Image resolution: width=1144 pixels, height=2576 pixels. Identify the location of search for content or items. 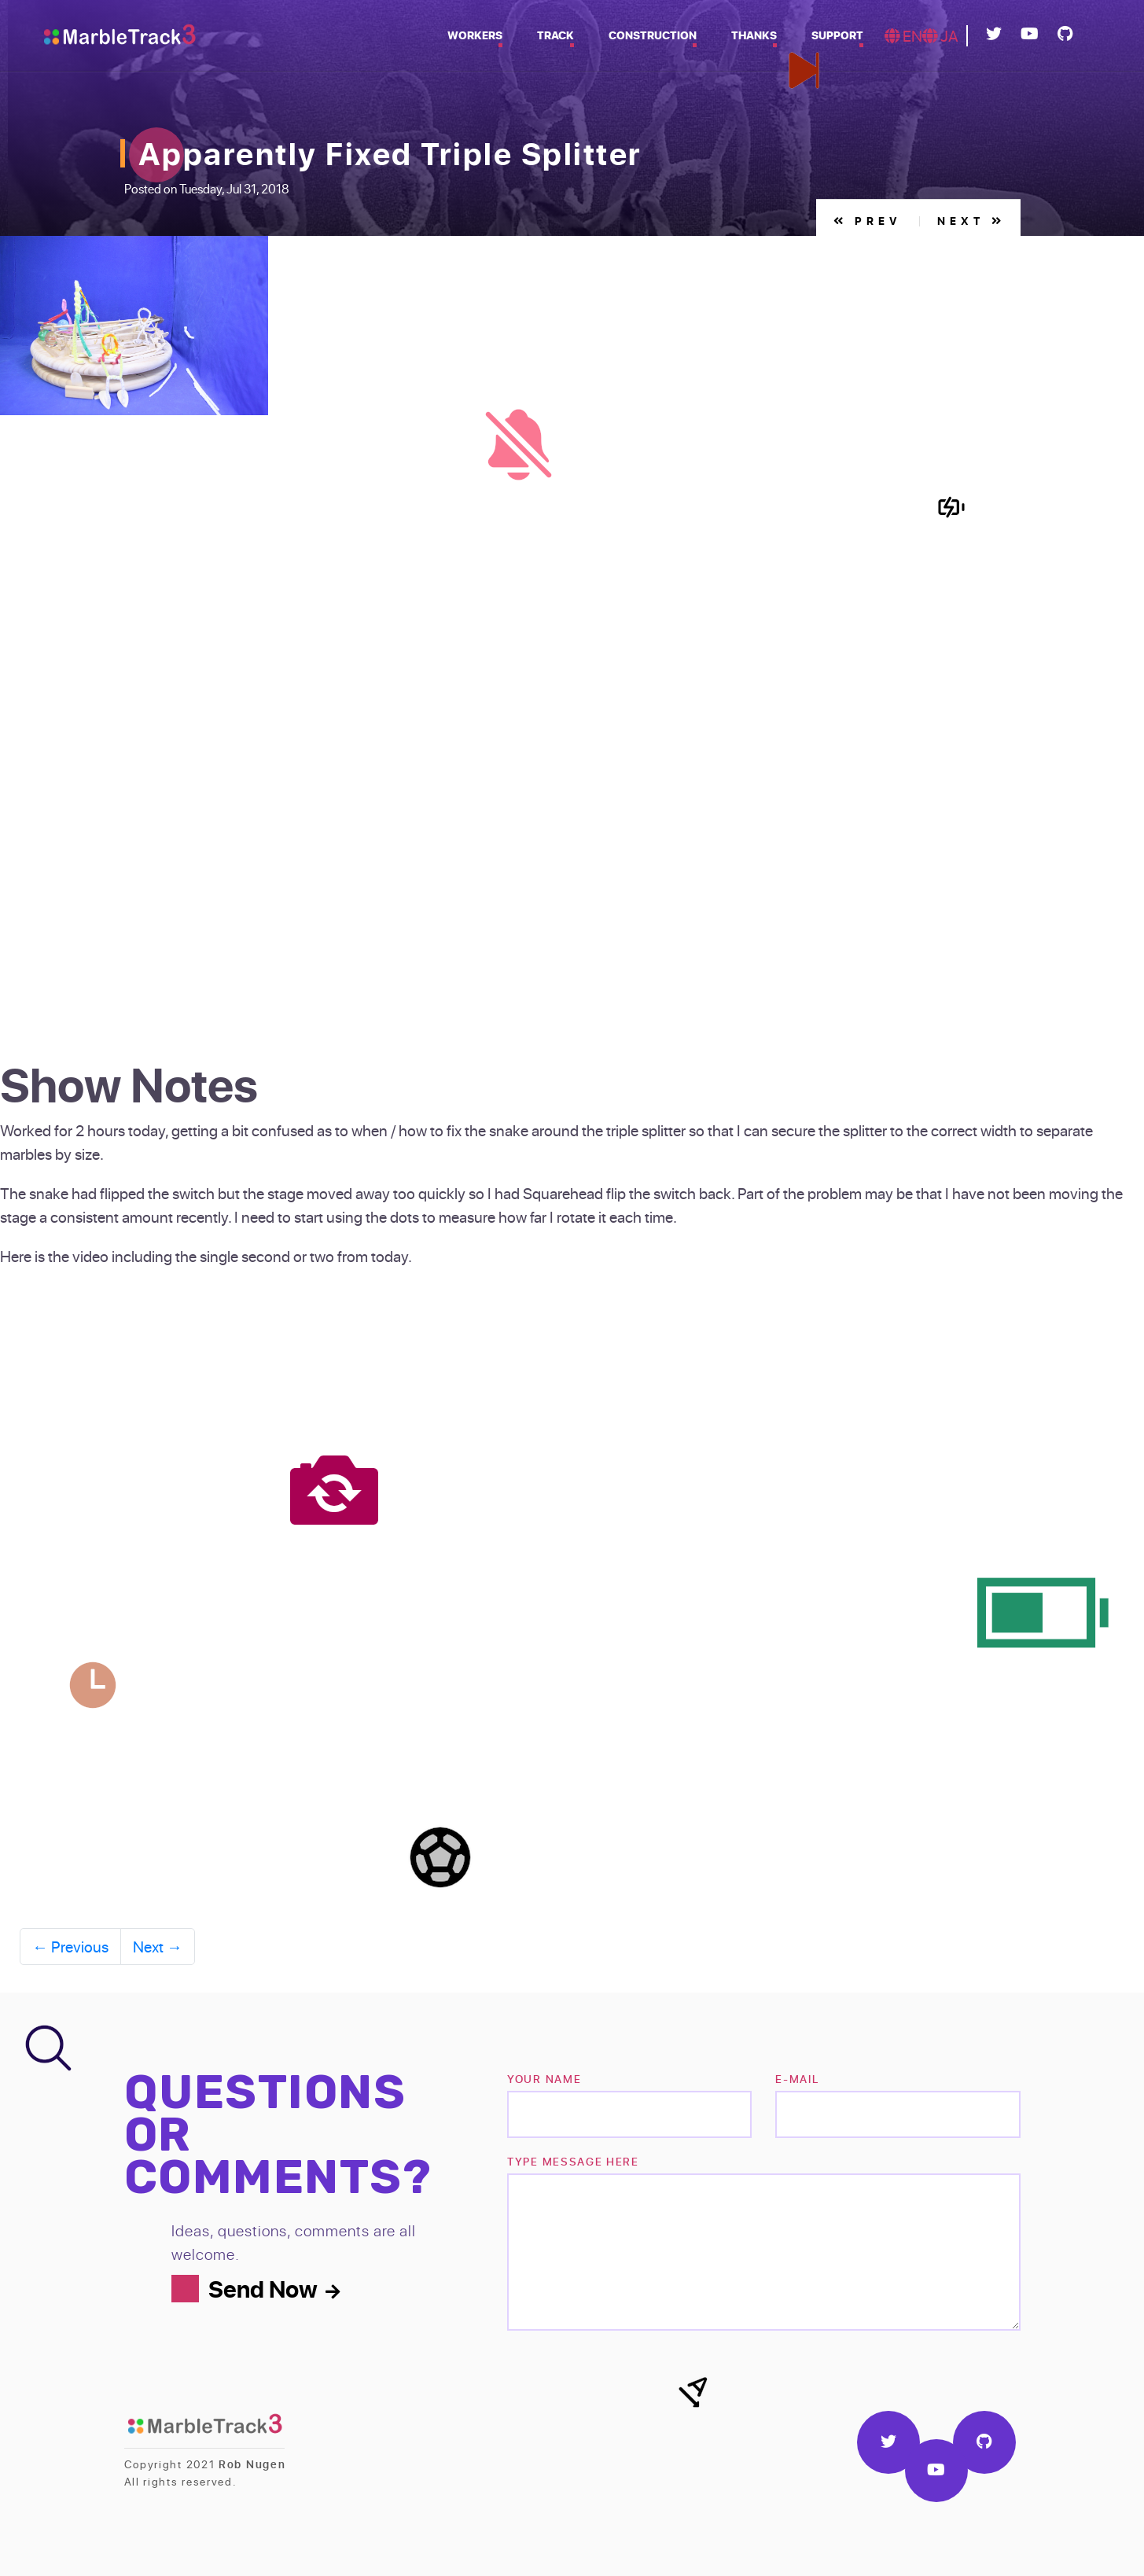
(48, 2048).